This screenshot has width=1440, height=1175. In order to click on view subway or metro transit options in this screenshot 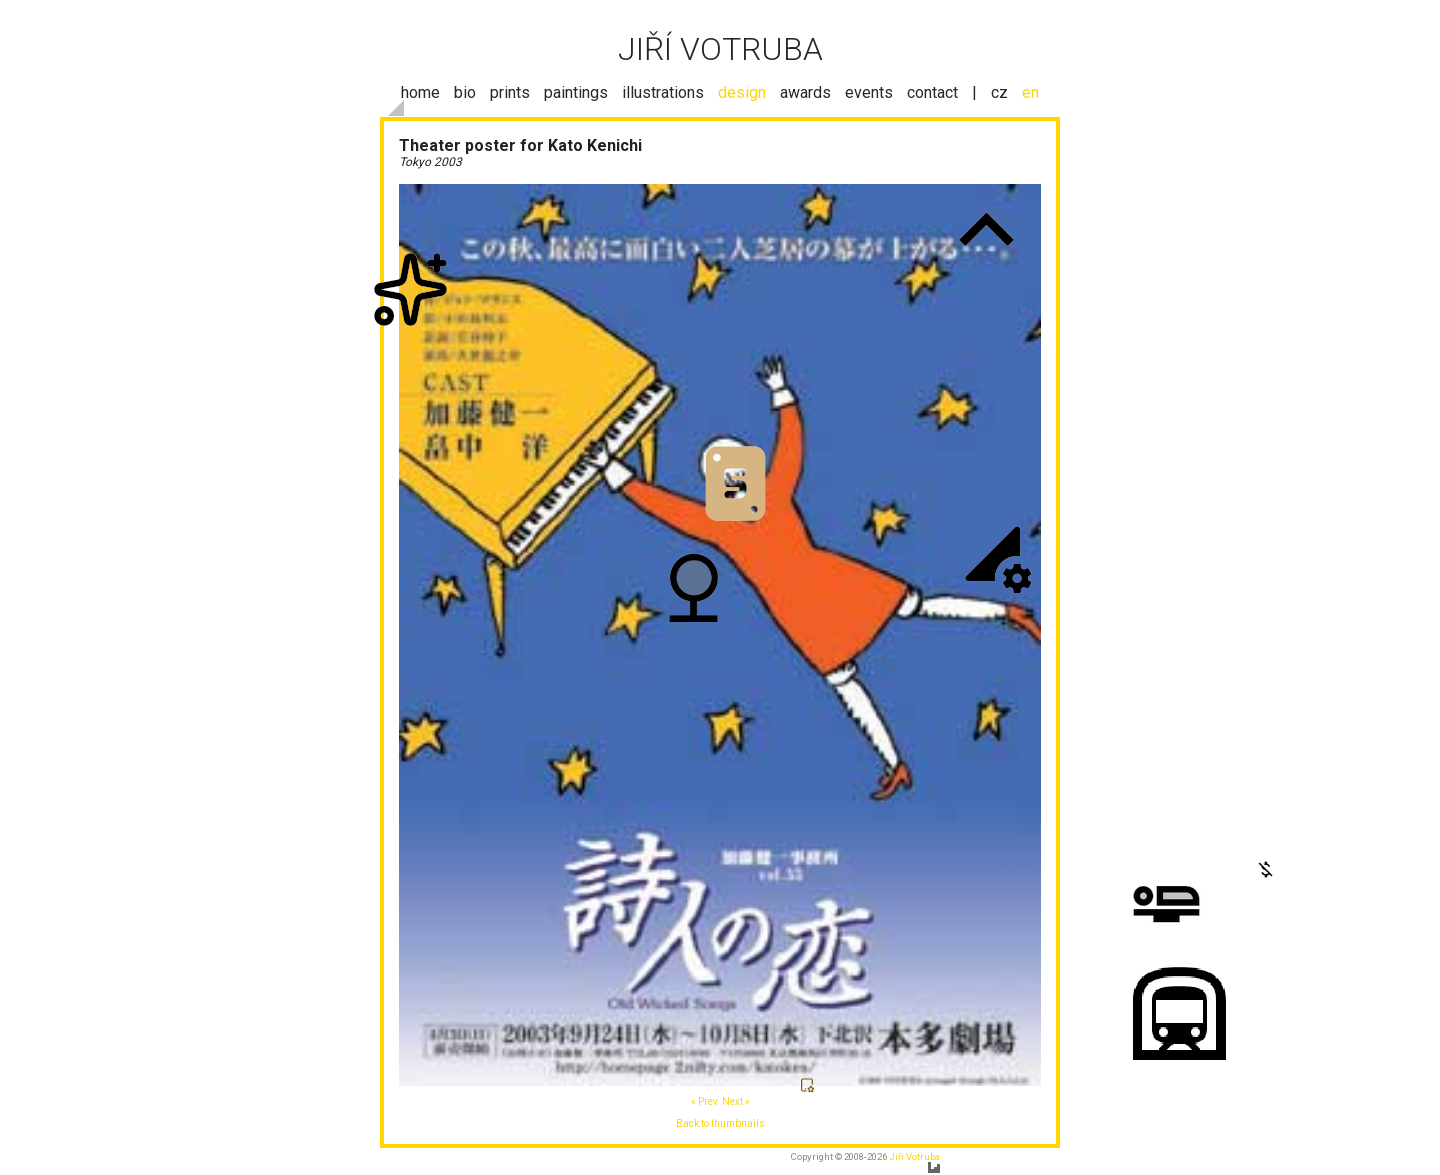, I will do `click(1179, 1013)`.